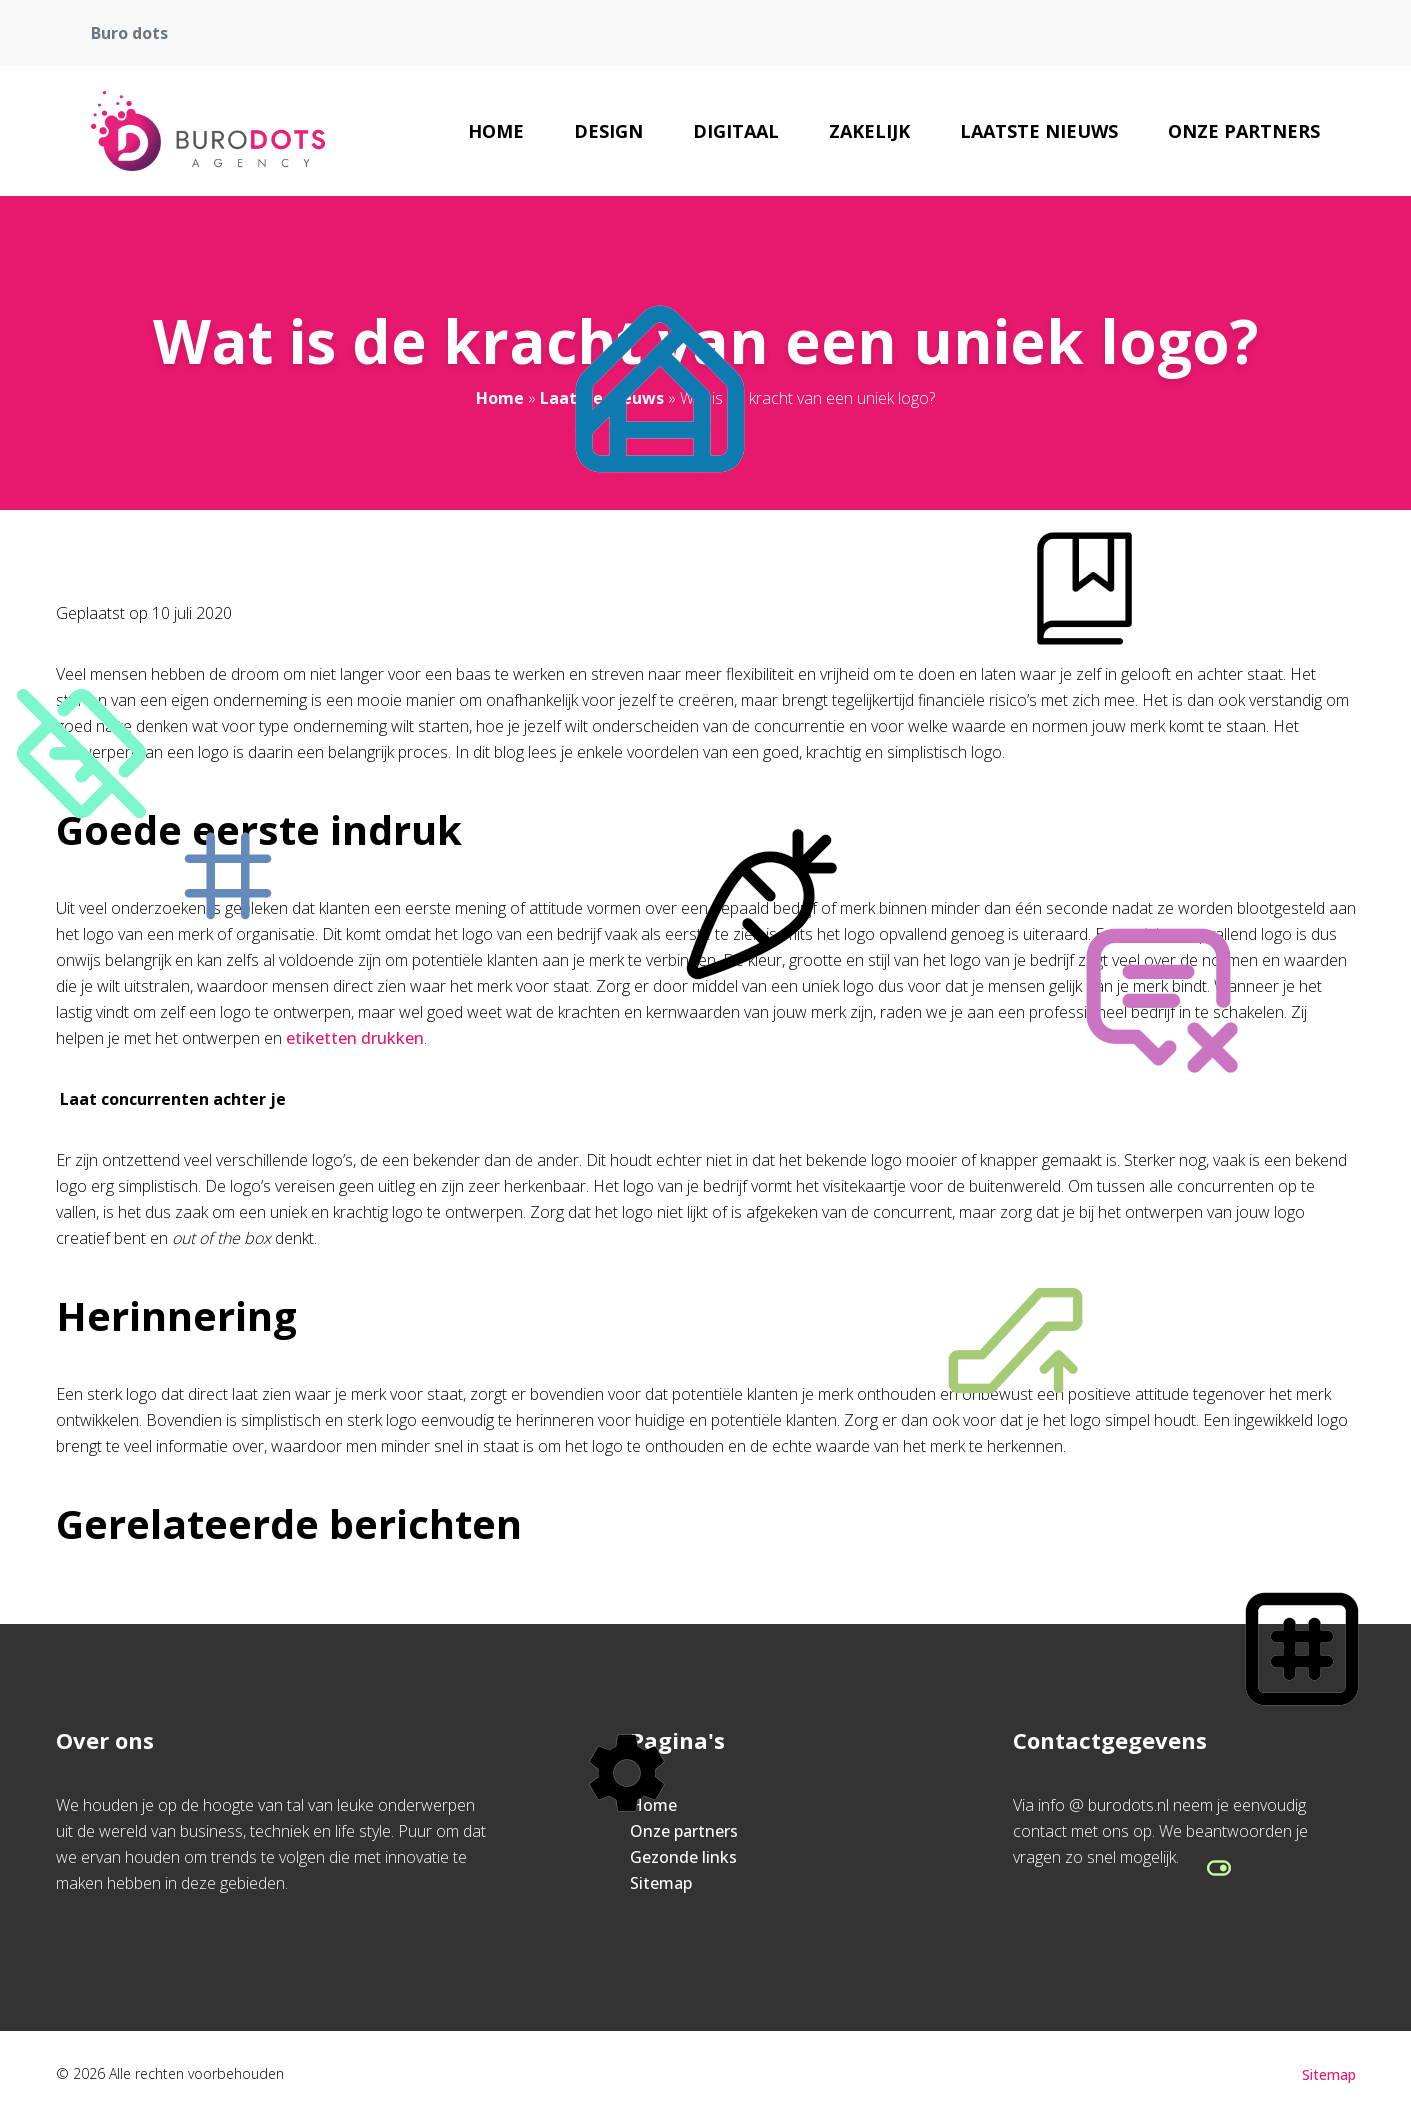 This screenshot has height=2117, width=1411. Describe the element at coordinates (1302, 1649) in the screenshot. I see `view grid or pattern layout options` at that location.